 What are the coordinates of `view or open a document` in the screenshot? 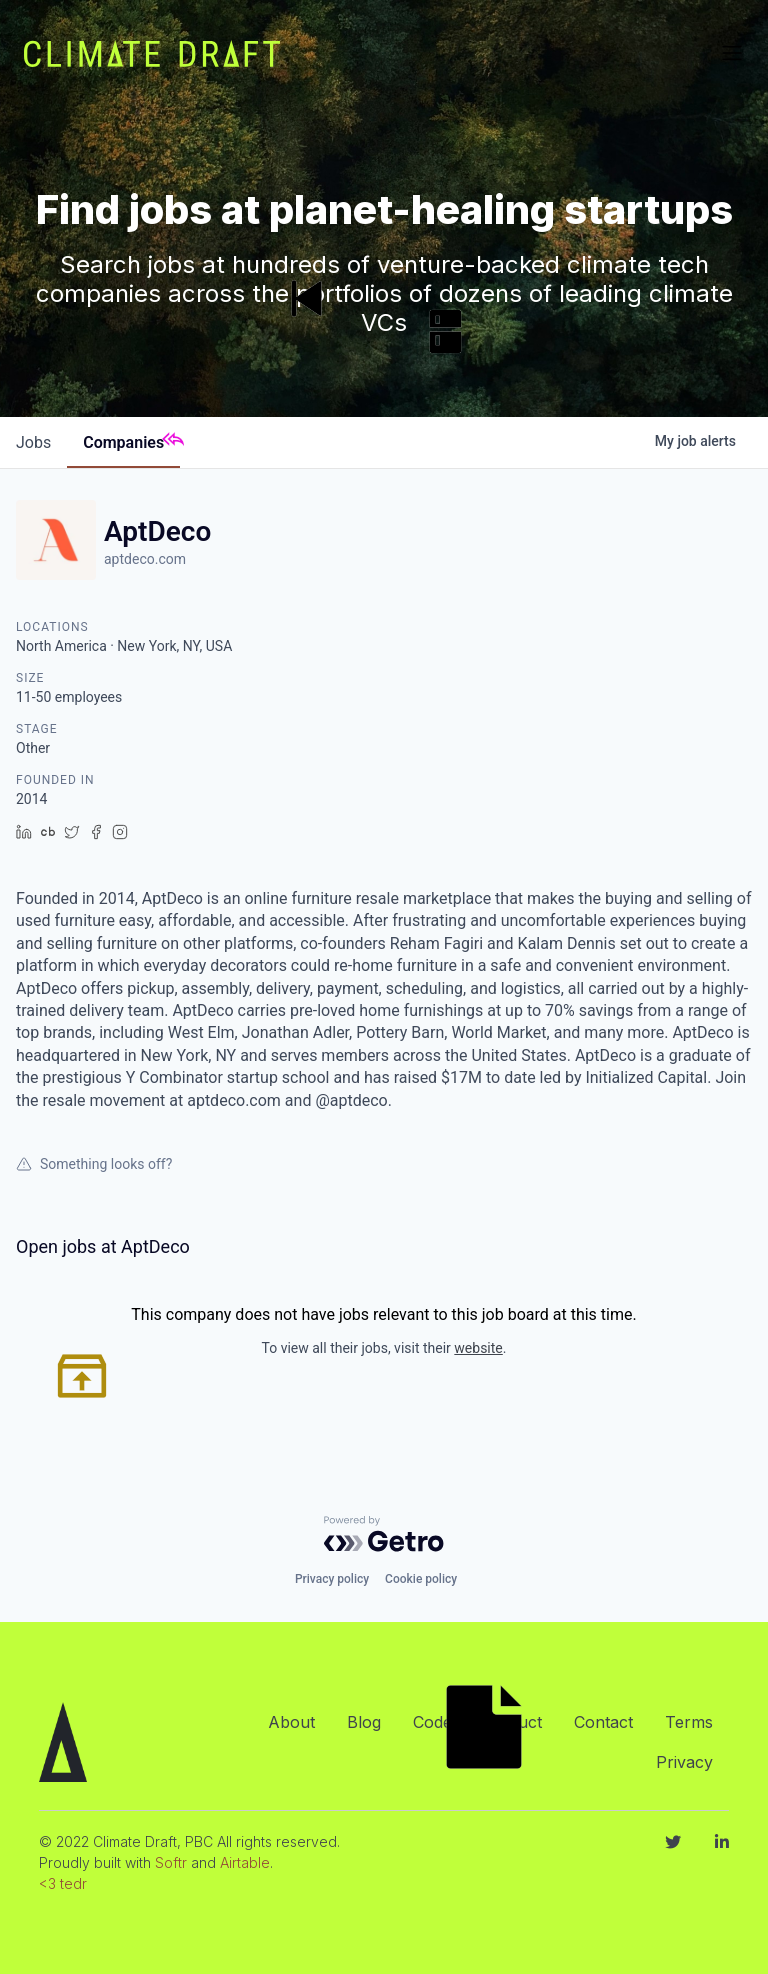 It's located at (484, 1727).